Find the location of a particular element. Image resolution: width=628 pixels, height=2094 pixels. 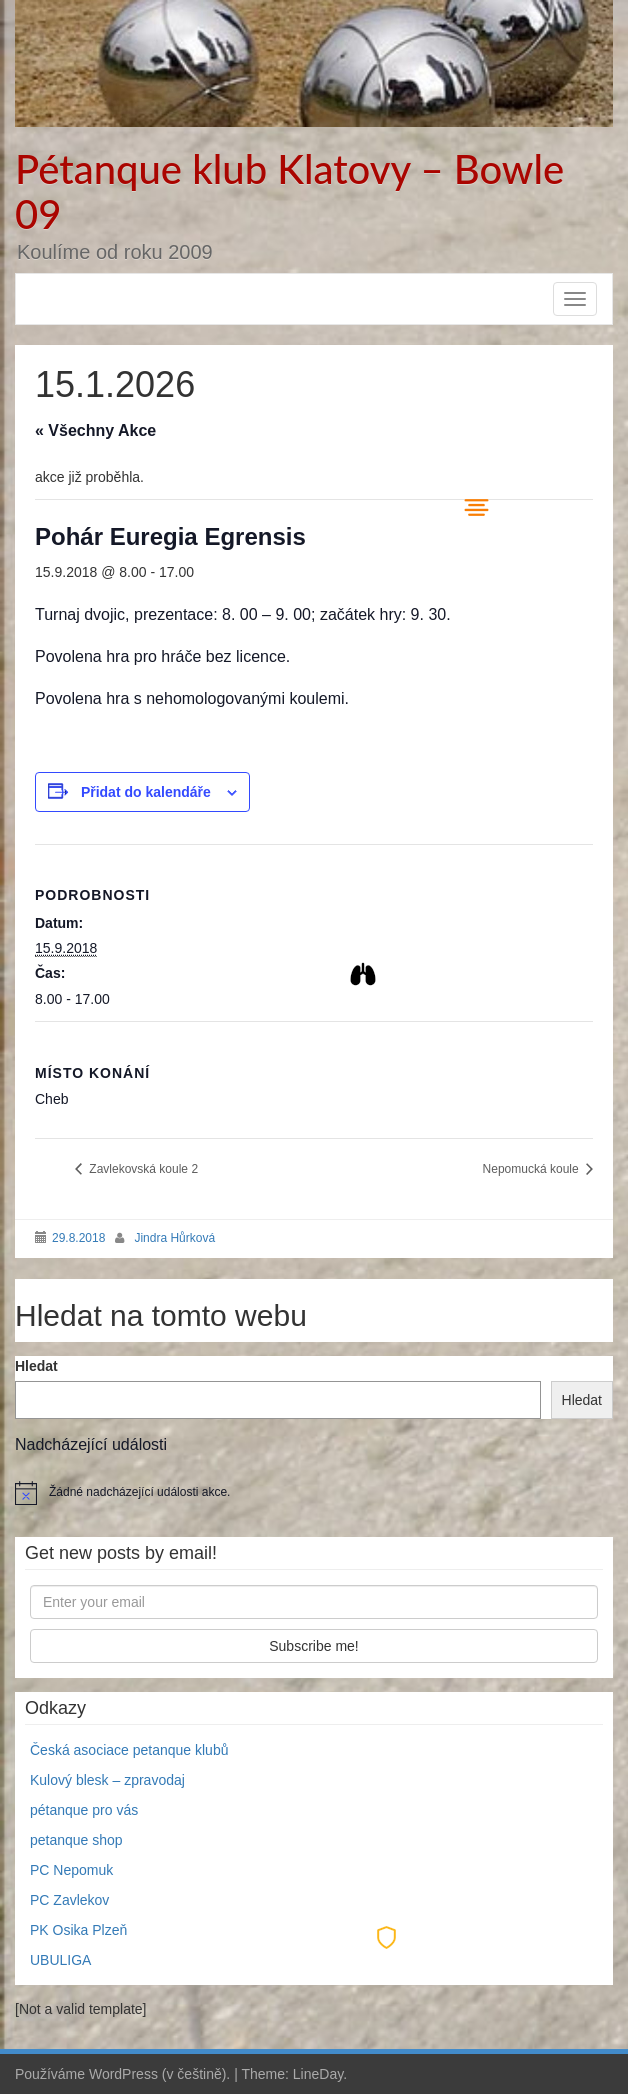

access security settings is located at coordinates (386, 1937).